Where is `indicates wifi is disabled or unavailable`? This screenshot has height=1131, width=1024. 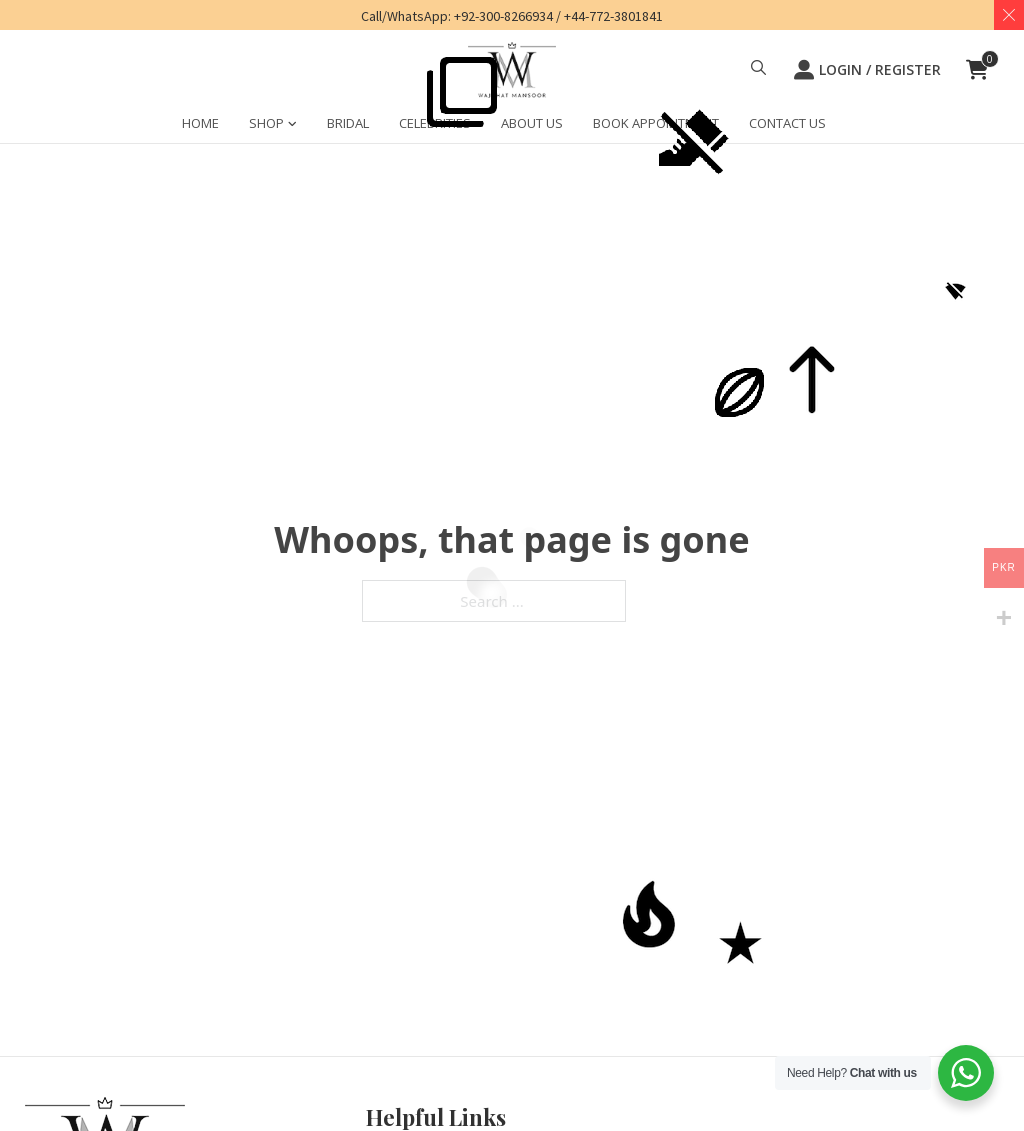 indicates wifi is disabled or unavailable is located at coordinates (955, 291).